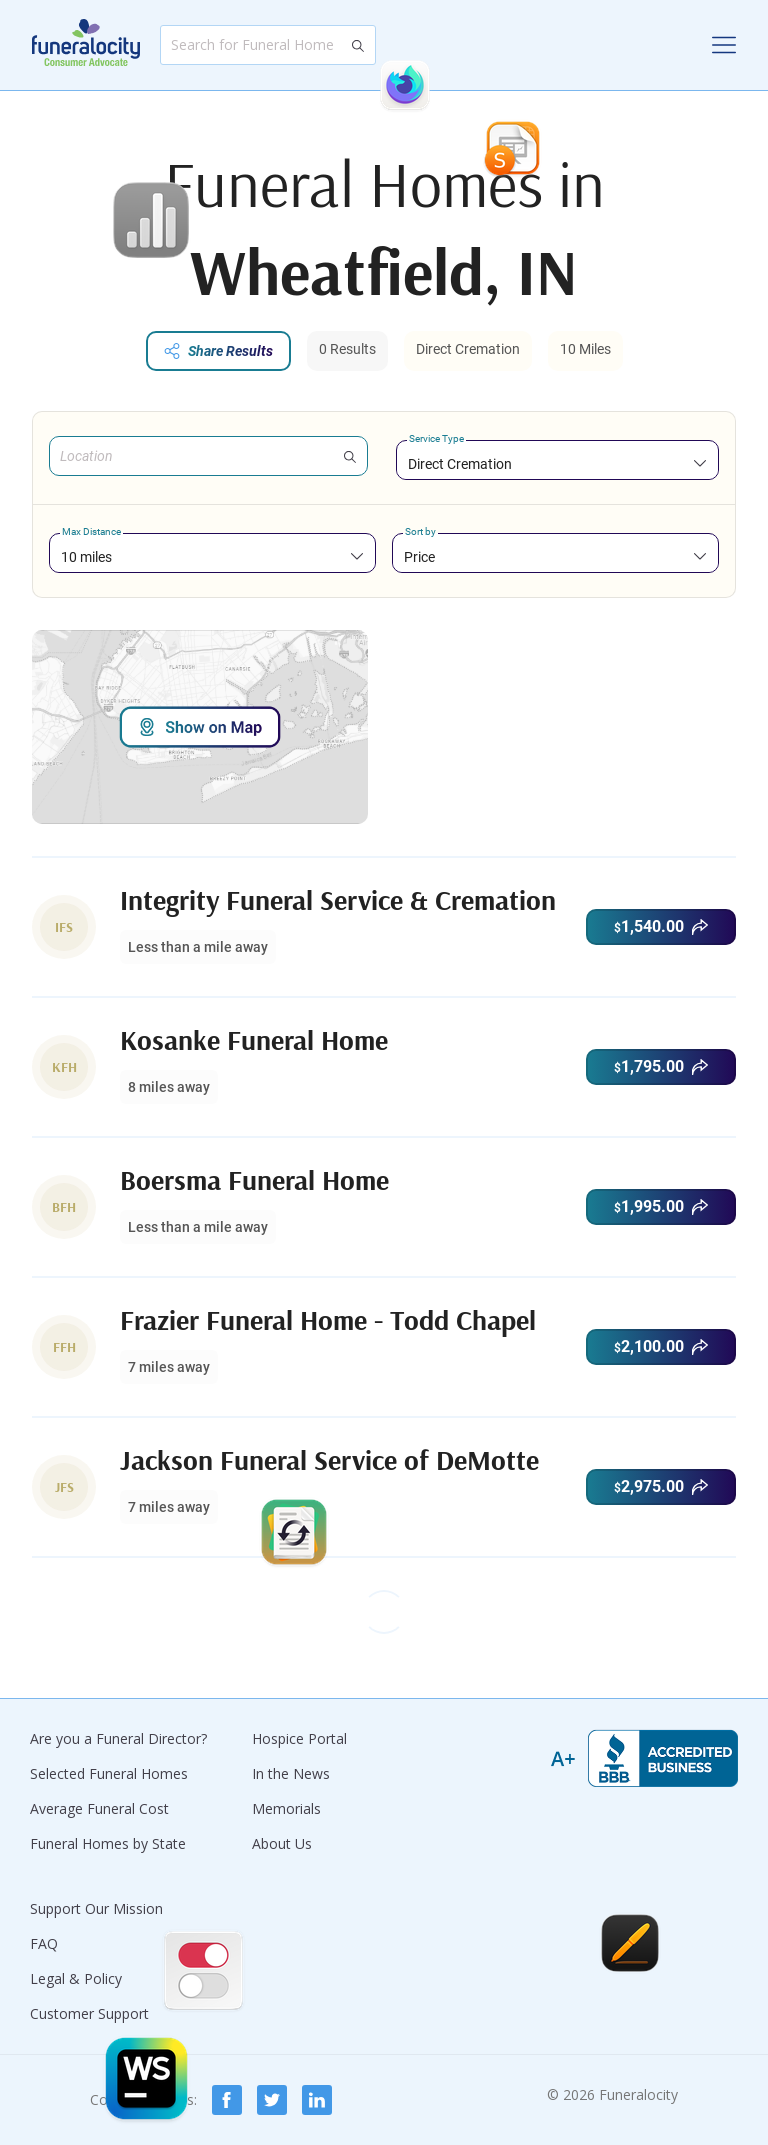  What do you see at coordinates (513, 148) in the screenshot?
I see `open freeoffice presentations app` at bounding box center [513, 148].